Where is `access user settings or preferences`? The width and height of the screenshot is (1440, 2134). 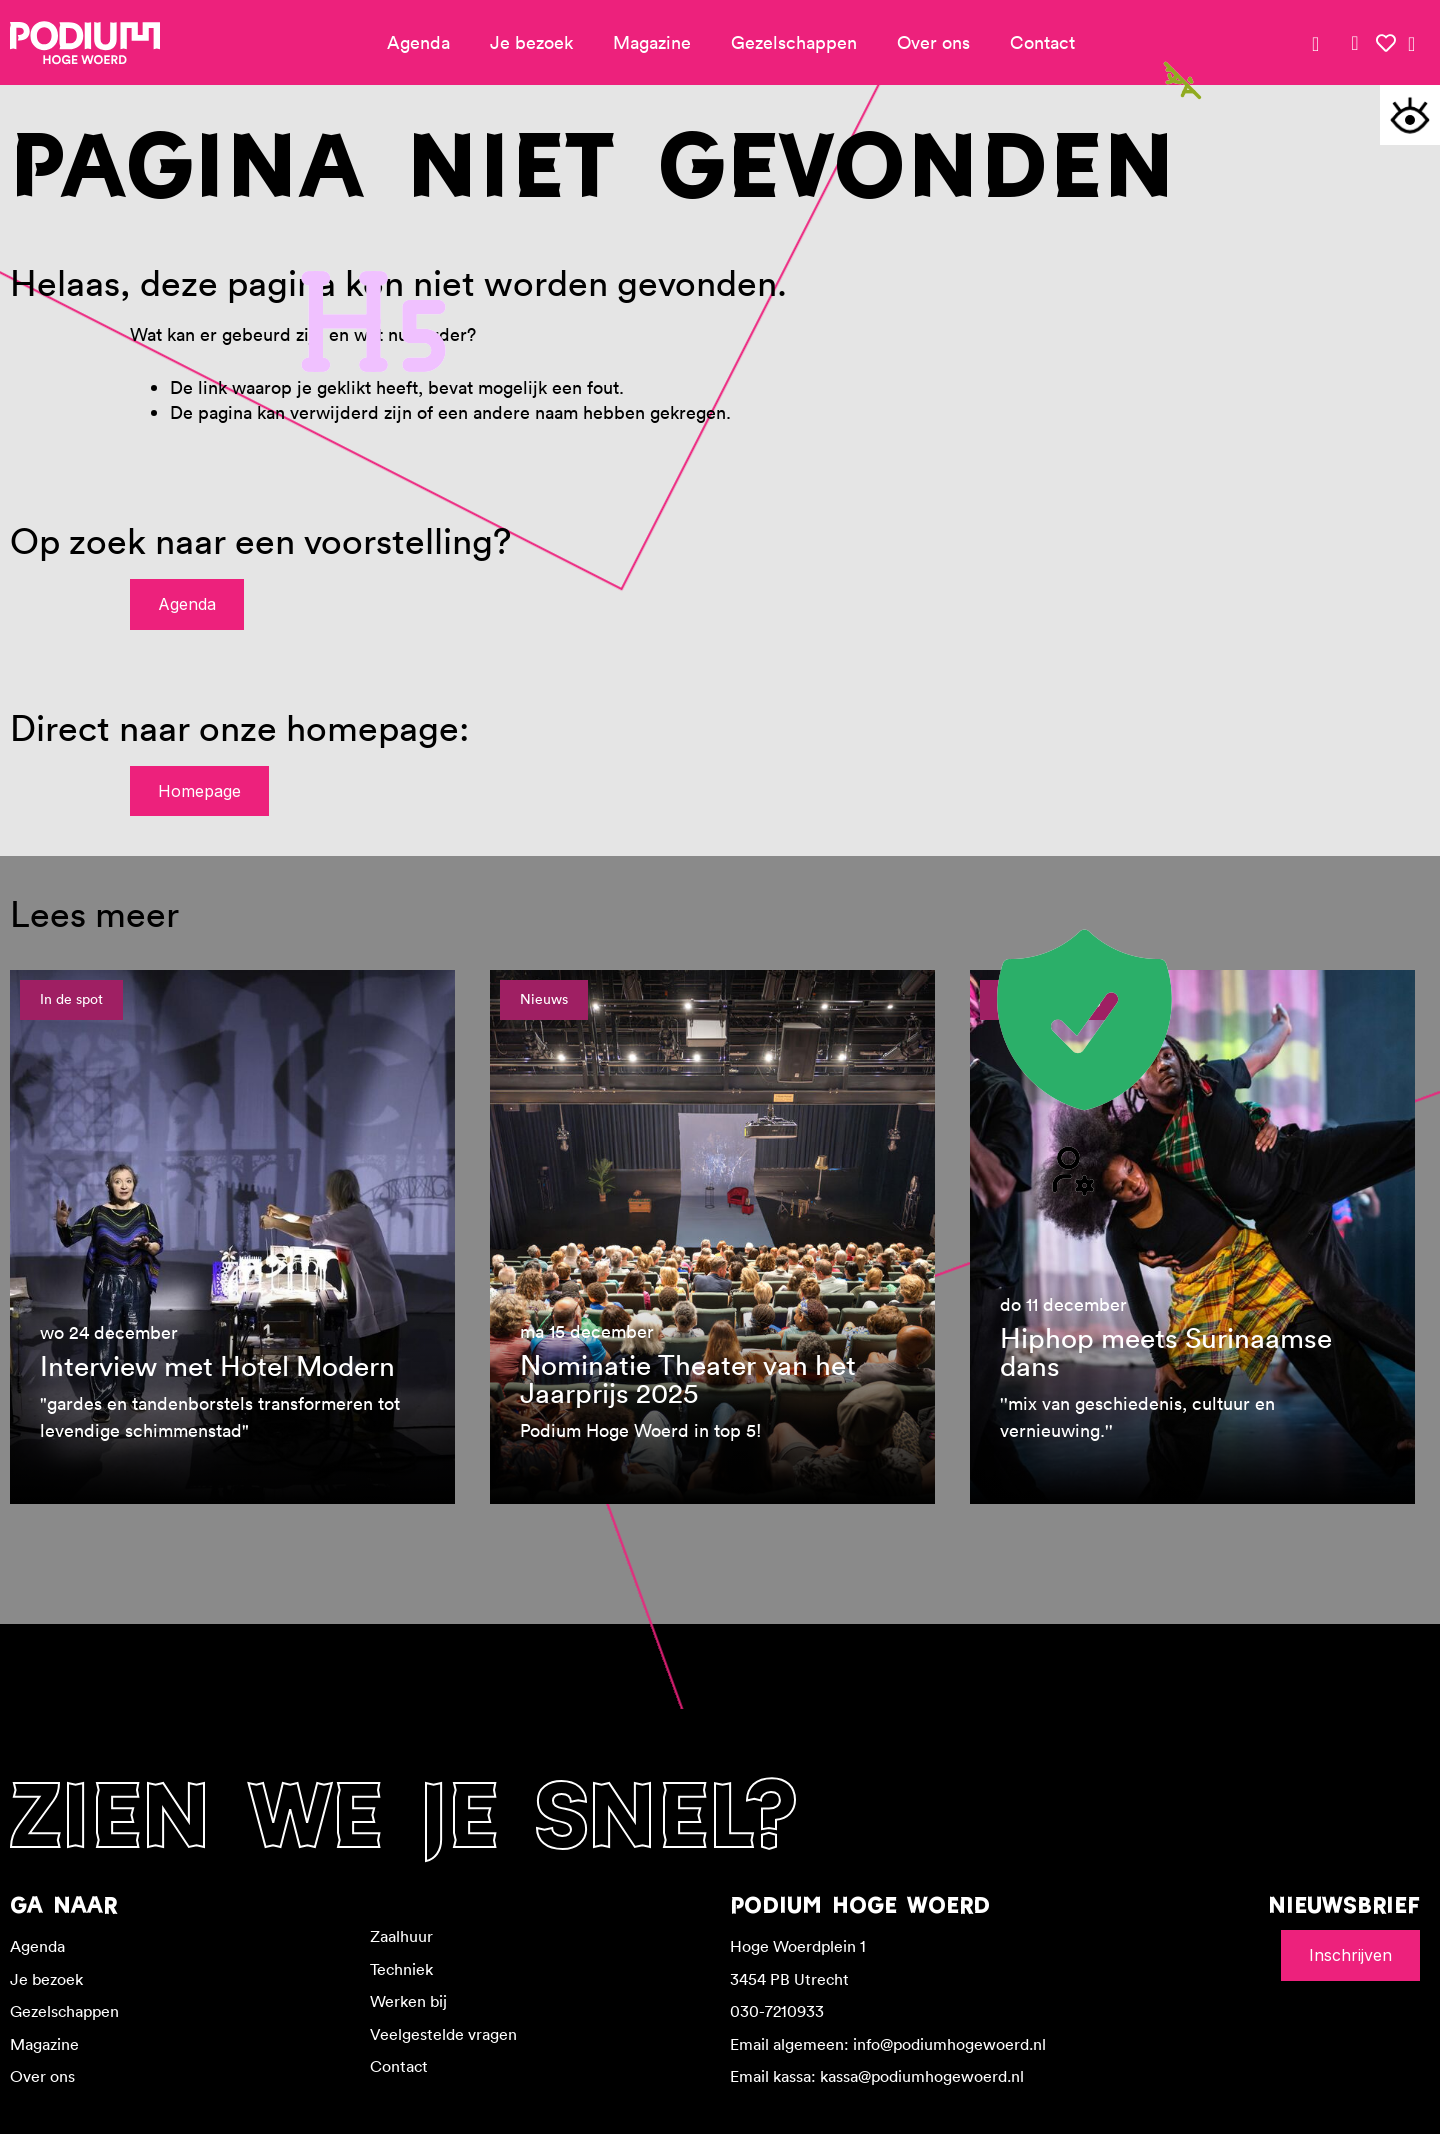
access user settings or preferences is located at coordinates (1068, 1169).